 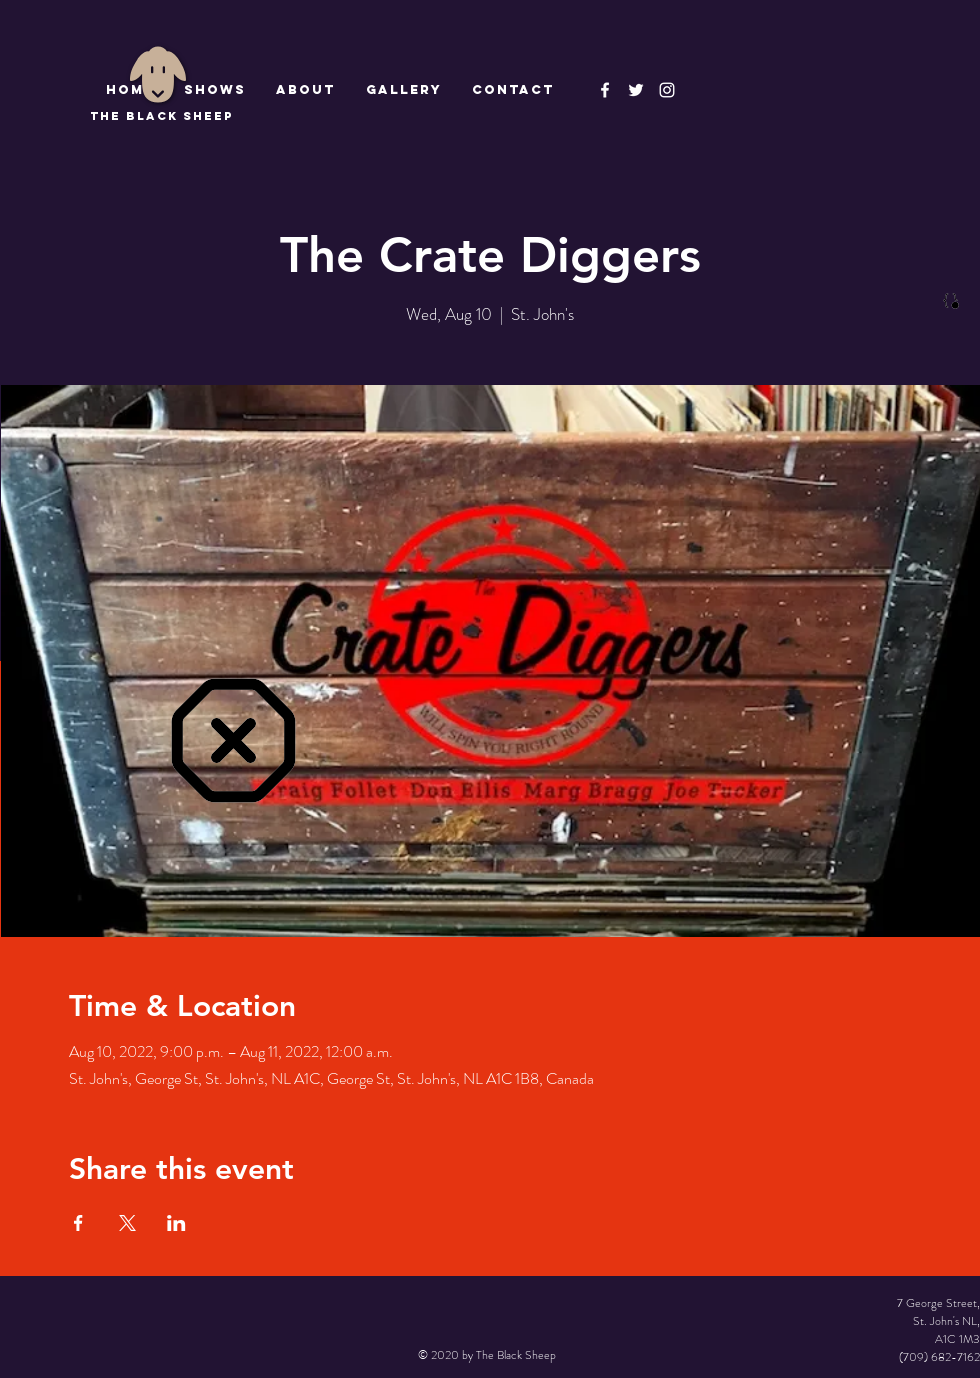 What do you see at coordinates (233, 740) in the screenshot?
I see `stop or cancel an action` at bounding box center [233, 740].